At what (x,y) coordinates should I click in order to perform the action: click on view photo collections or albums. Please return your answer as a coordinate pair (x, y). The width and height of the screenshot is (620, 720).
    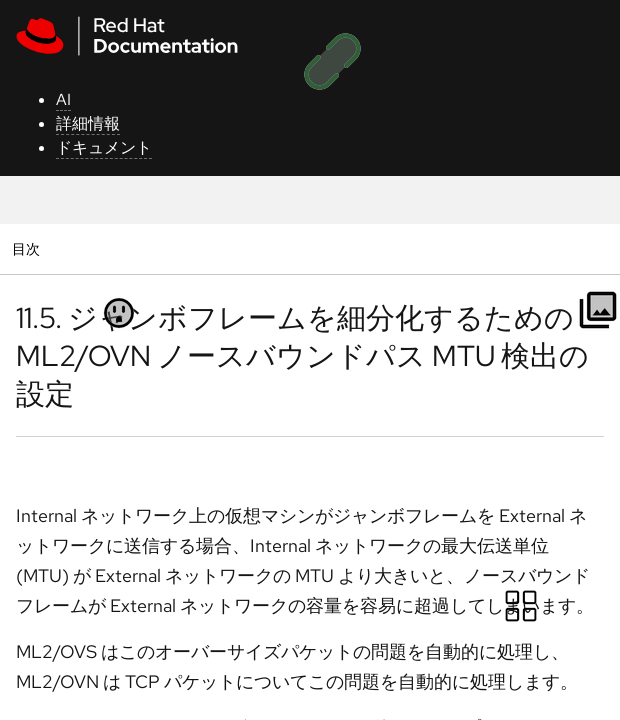
    Looking at the image, I should click on (598, 310).